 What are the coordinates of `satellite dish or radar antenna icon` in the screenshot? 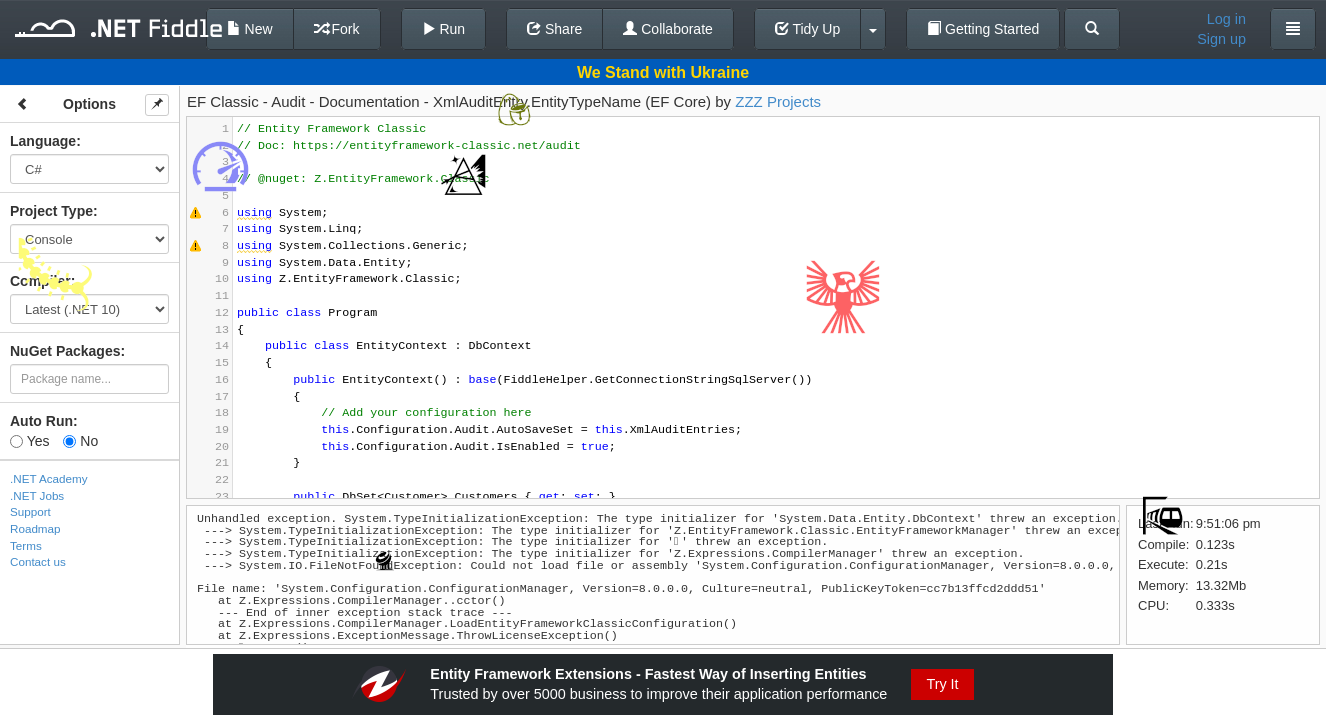 It's located at (385, 561).